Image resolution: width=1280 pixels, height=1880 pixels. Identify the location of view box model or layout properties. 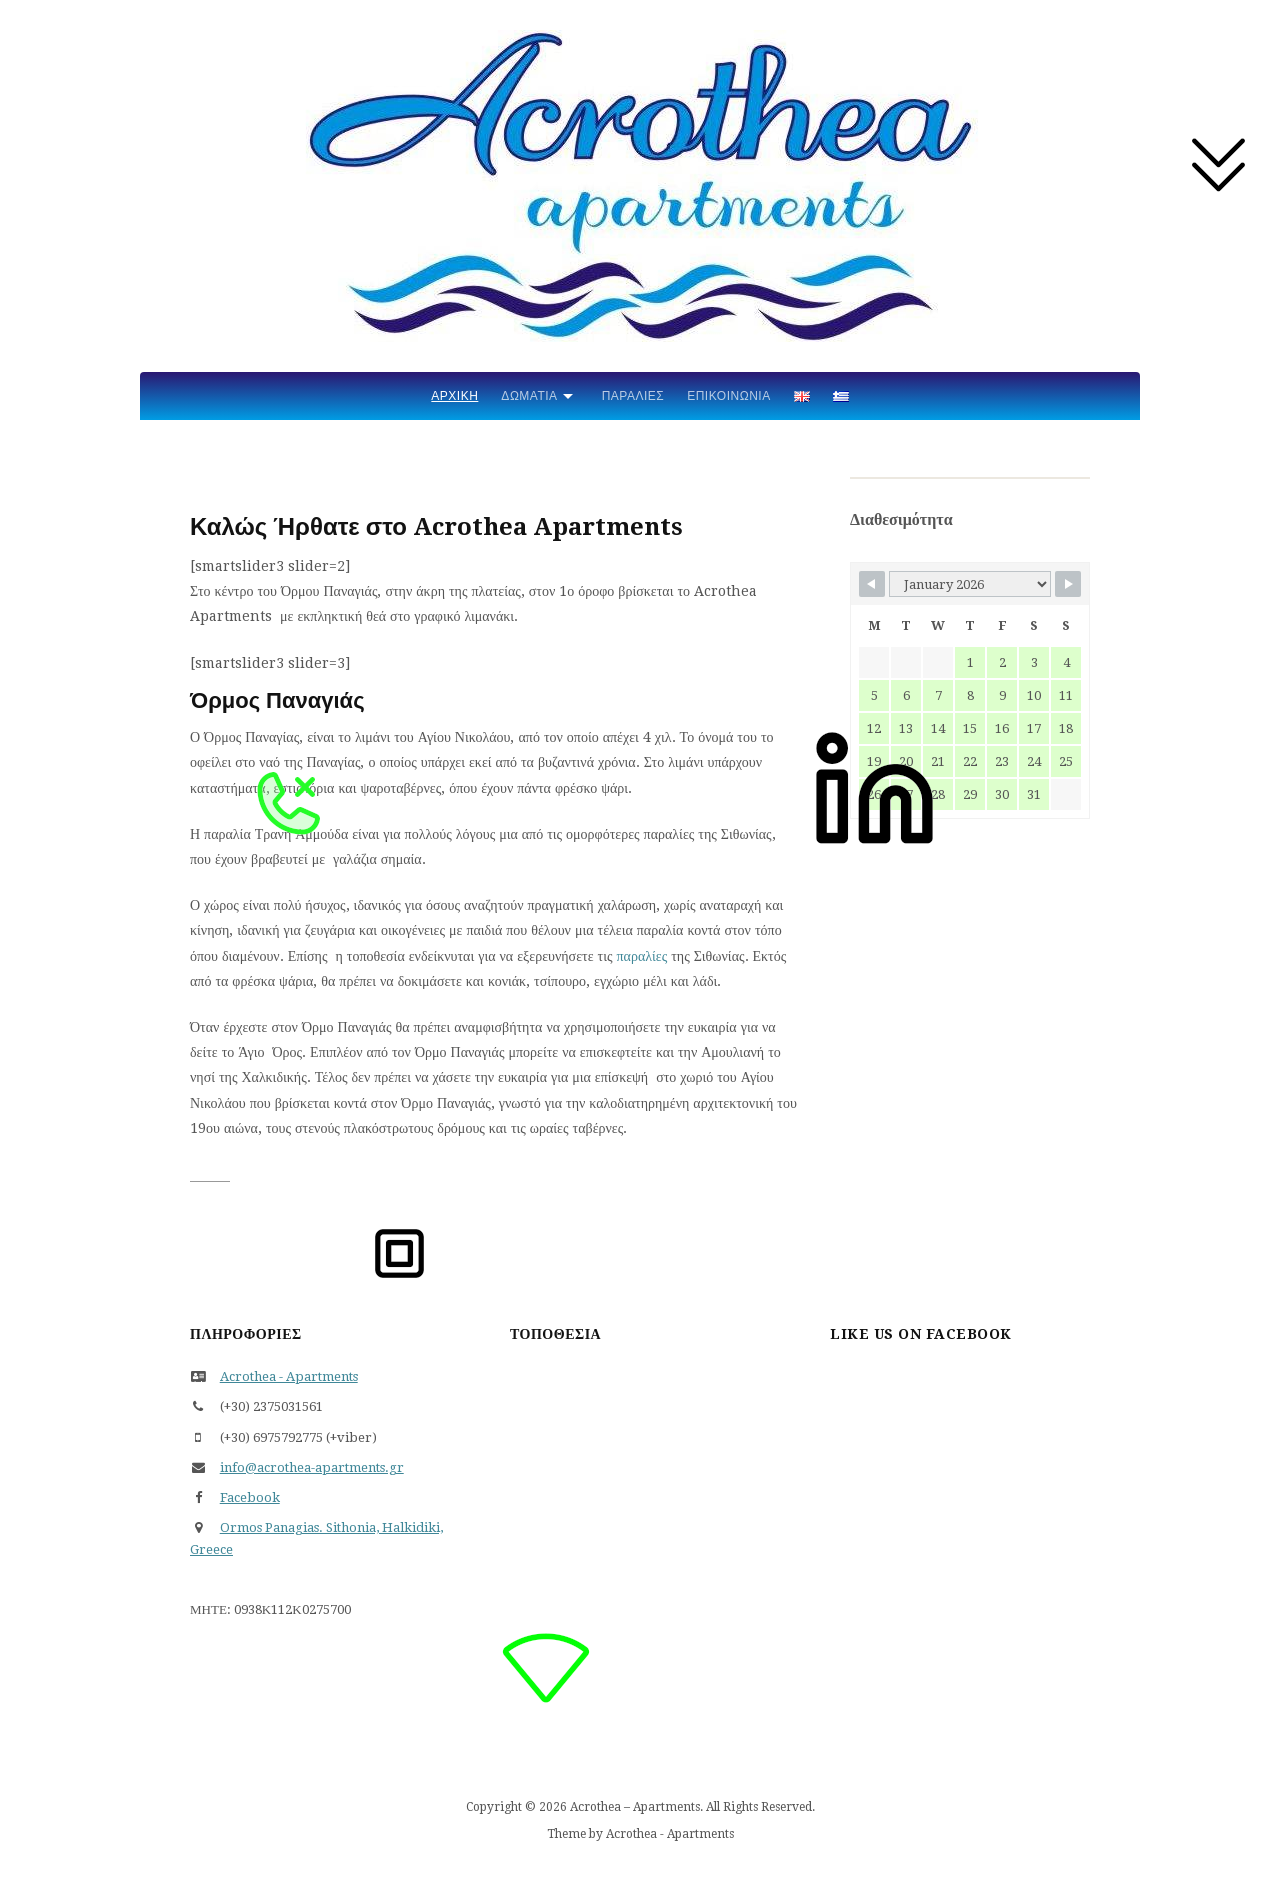
(399, 1253).